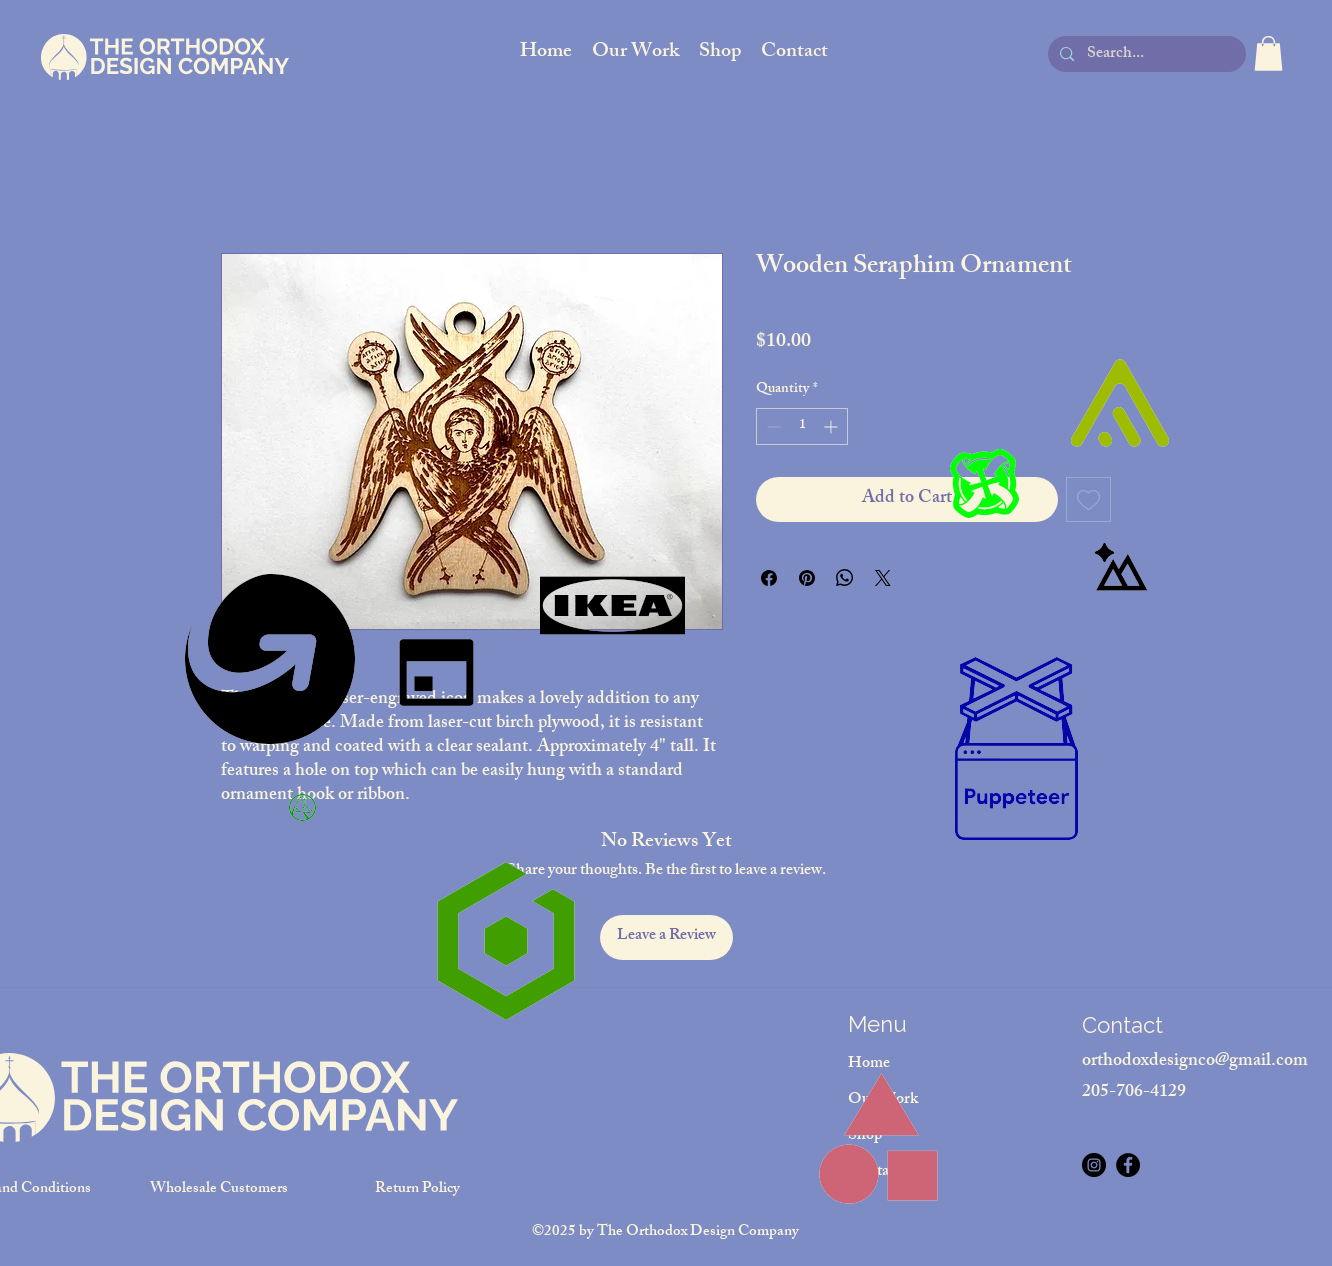  Describe the element at coordinates (1120, 568) in the screenshot. I see `generate AI-enhanced landscape images` at that location.